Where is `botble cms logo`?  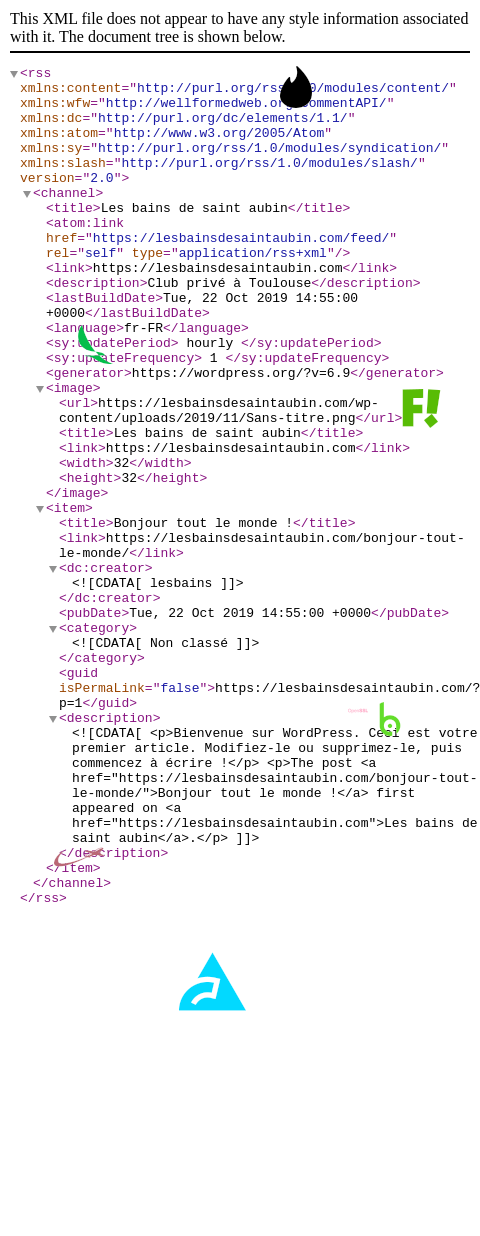
botble cms logo is located at coordinates (390, 719).